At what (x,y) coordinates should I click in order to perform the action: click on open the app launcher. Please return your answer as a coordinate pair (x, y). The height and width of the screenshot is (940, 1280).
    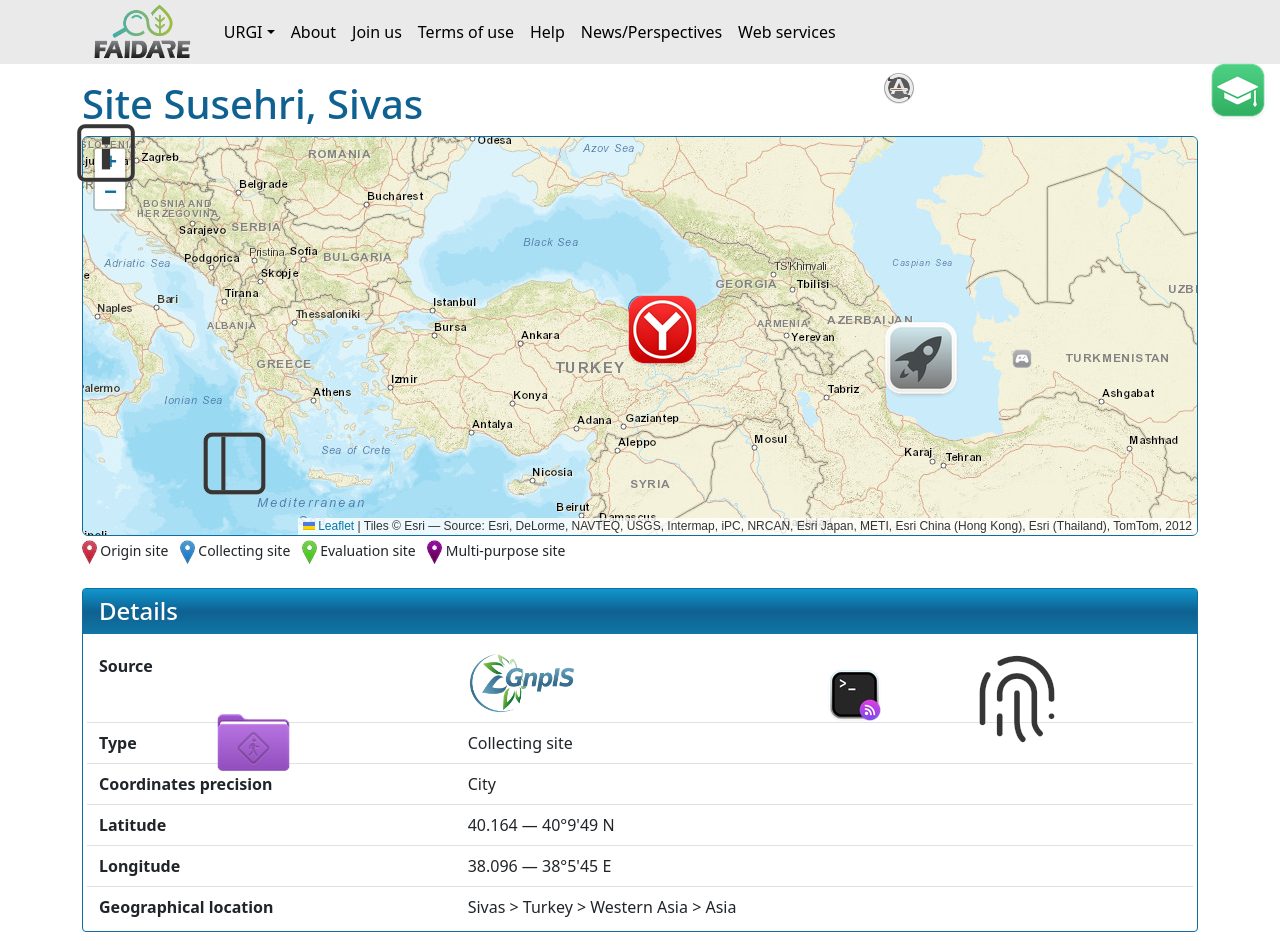
    Looking at the image, I should click on (921, 358).